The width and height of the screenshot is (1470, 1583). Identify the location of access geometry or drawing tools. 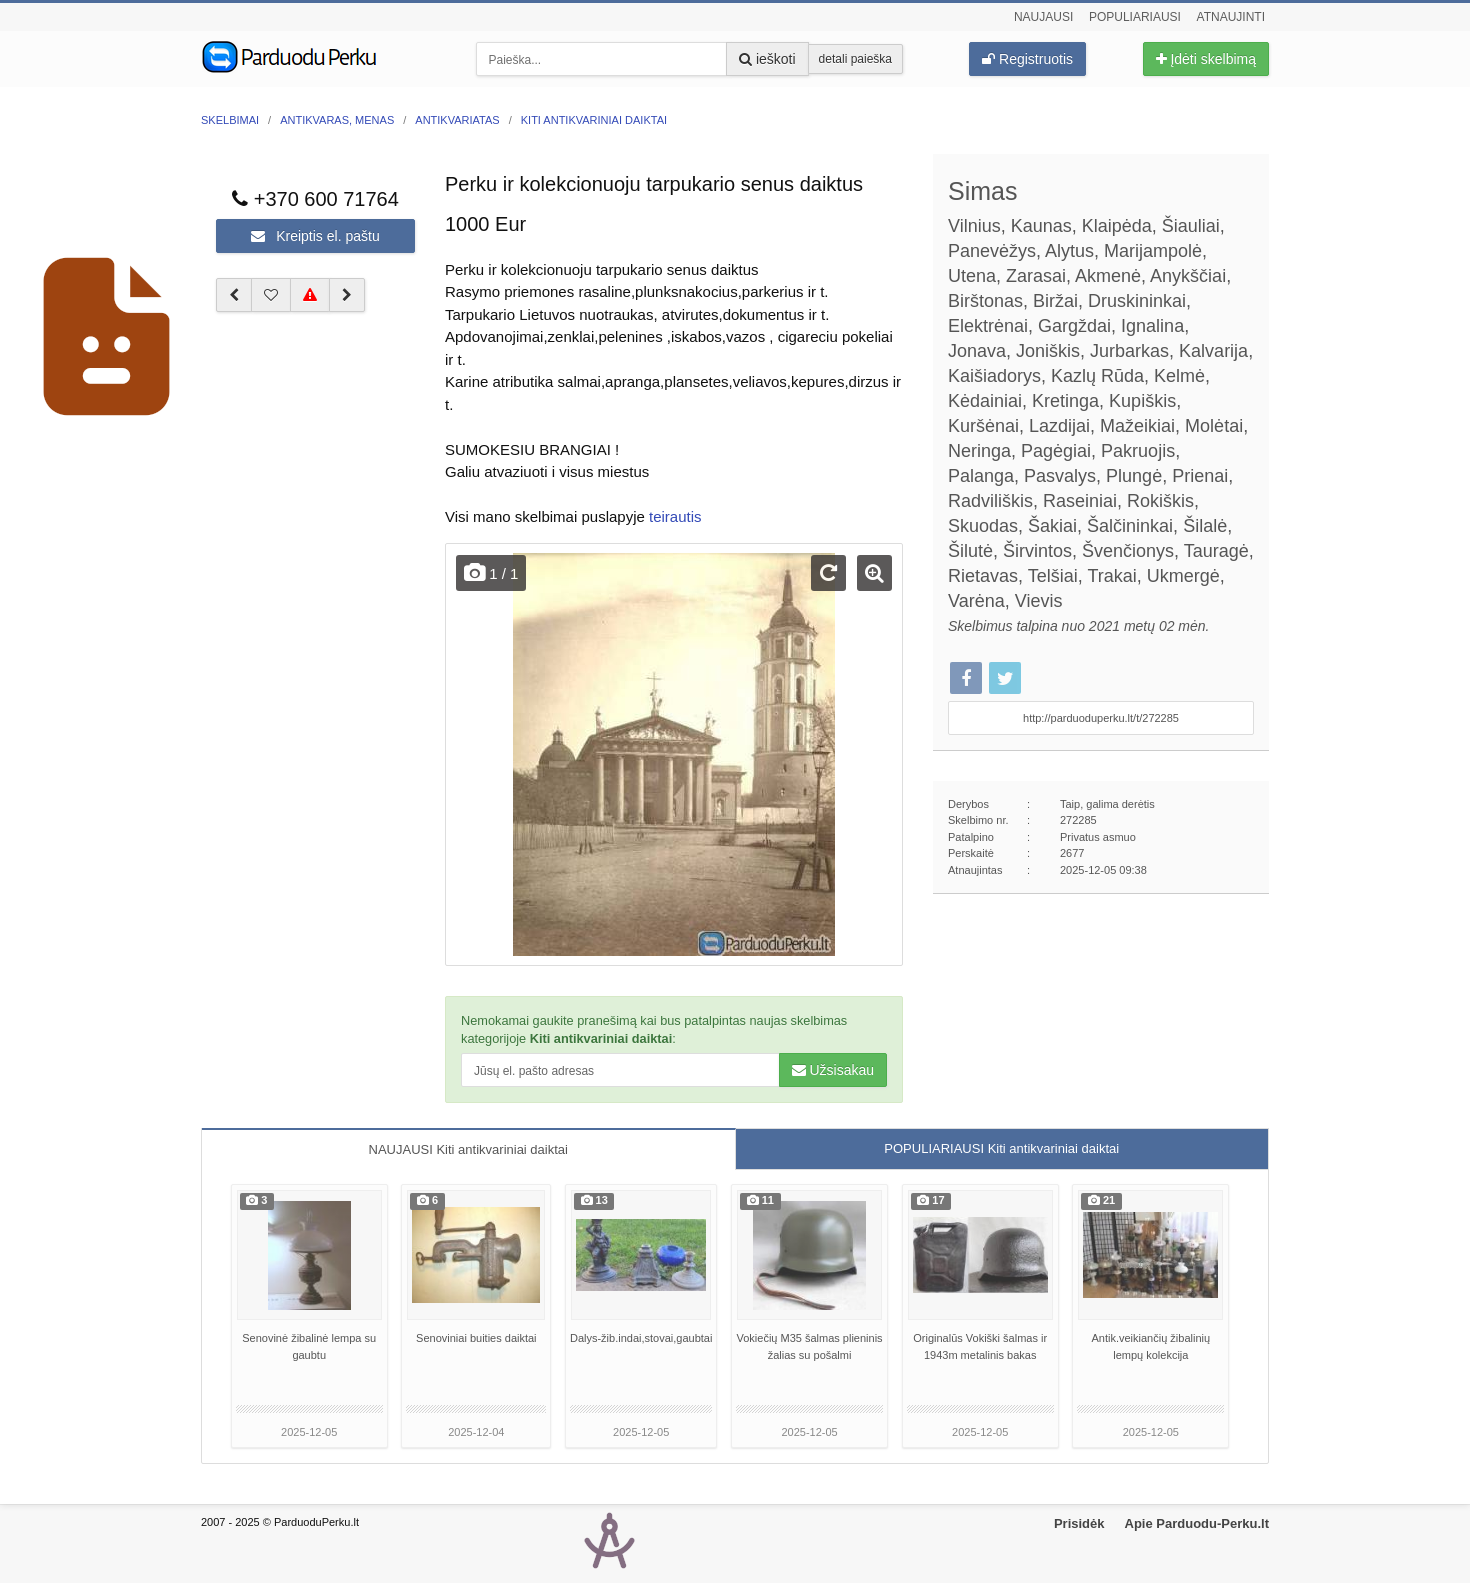
(609, 1540).